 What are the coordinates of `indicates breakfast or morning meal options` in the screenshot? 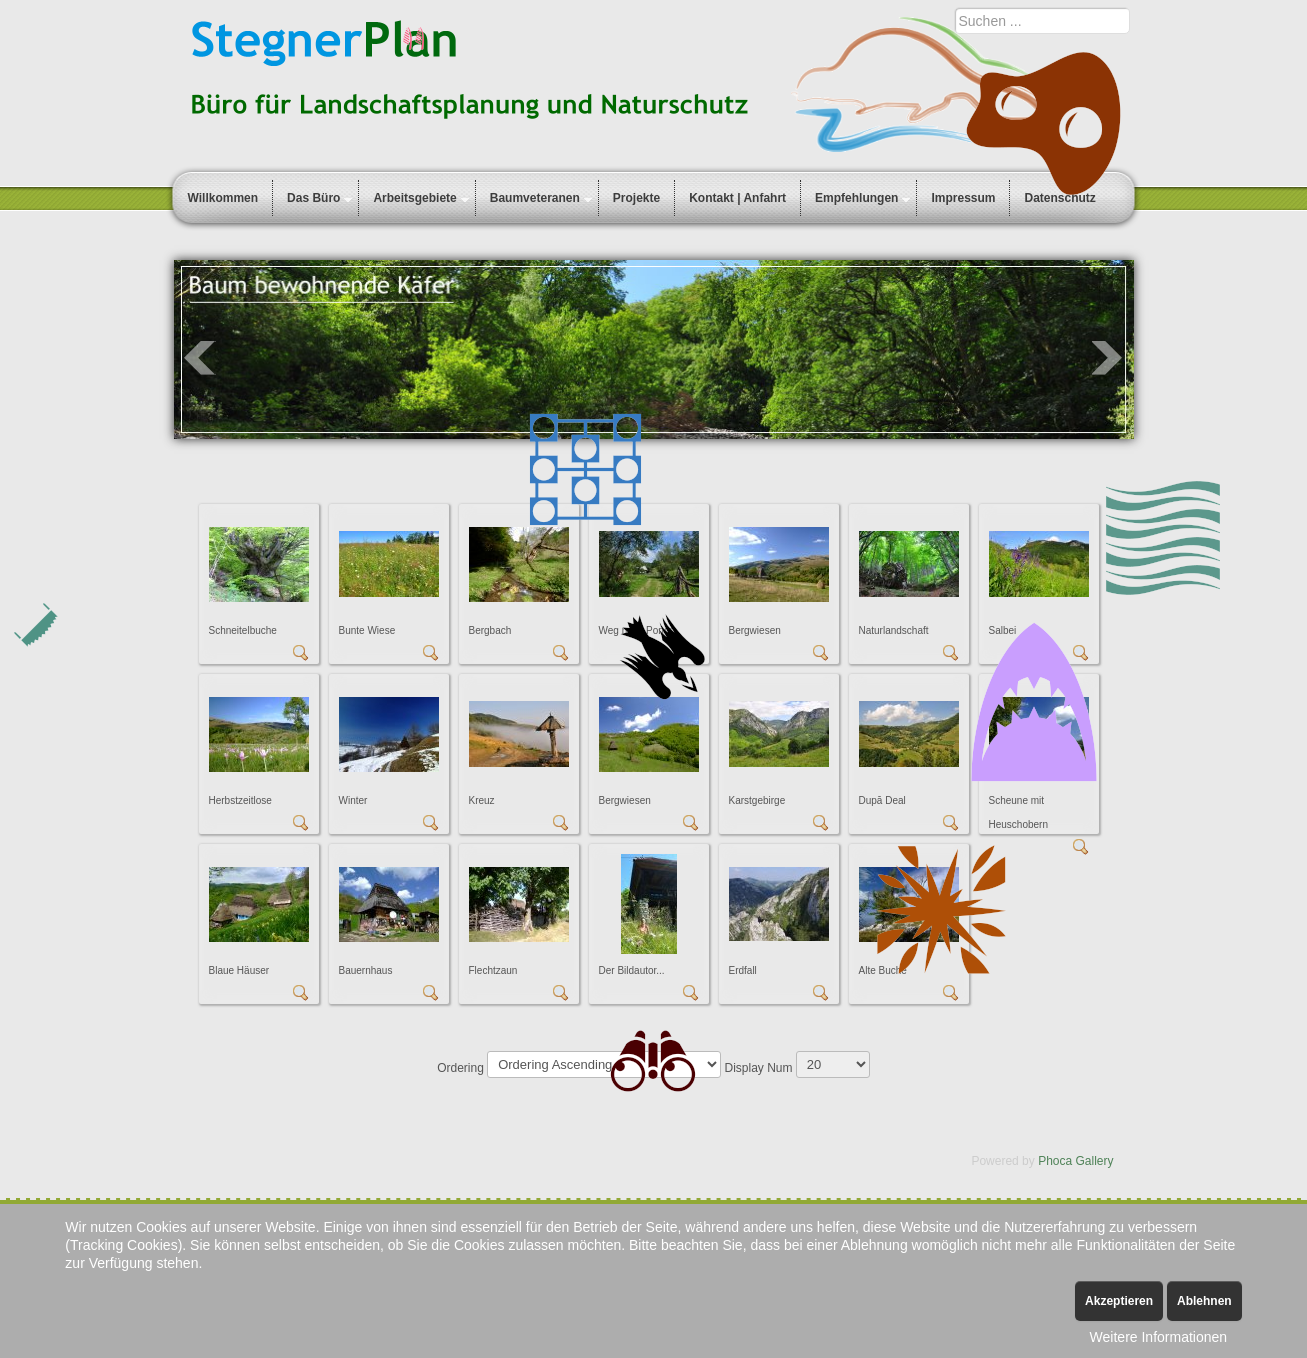 It's located at (1043, 123).